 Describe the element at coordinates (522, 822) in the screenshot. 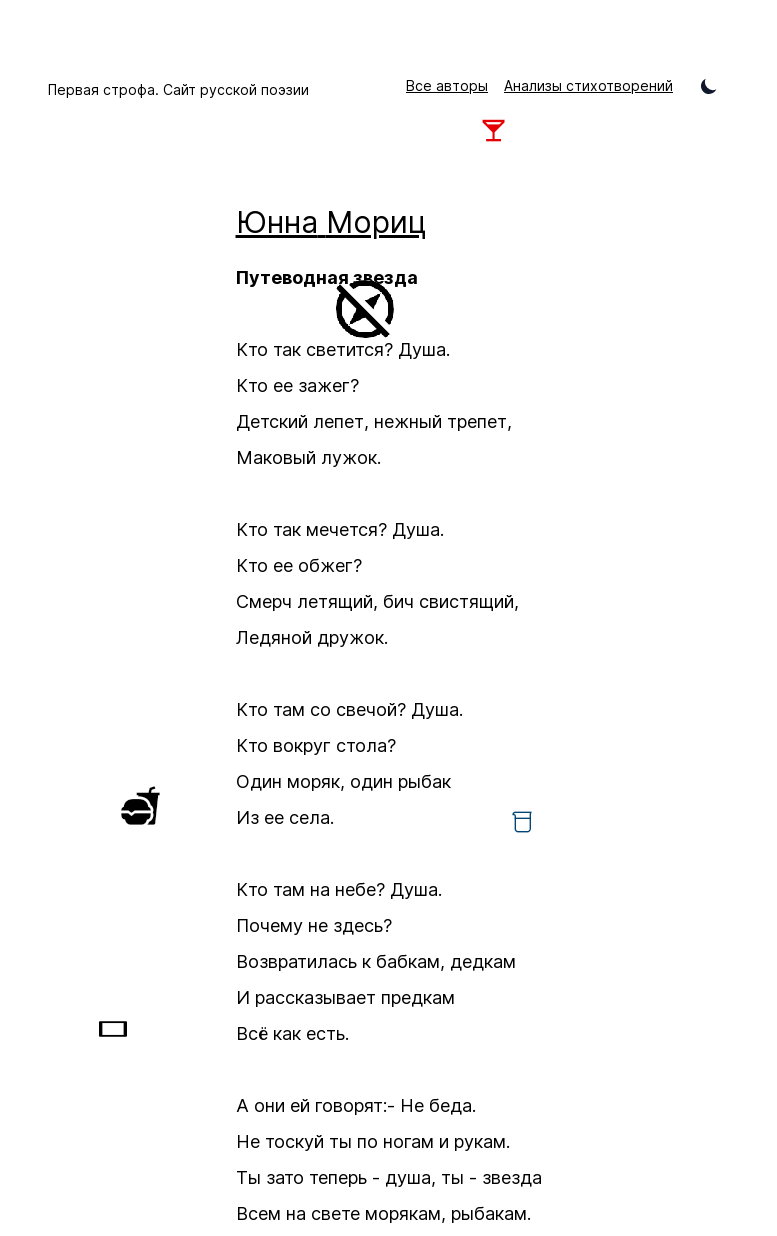

I see `access experimental or beta features` at that location.